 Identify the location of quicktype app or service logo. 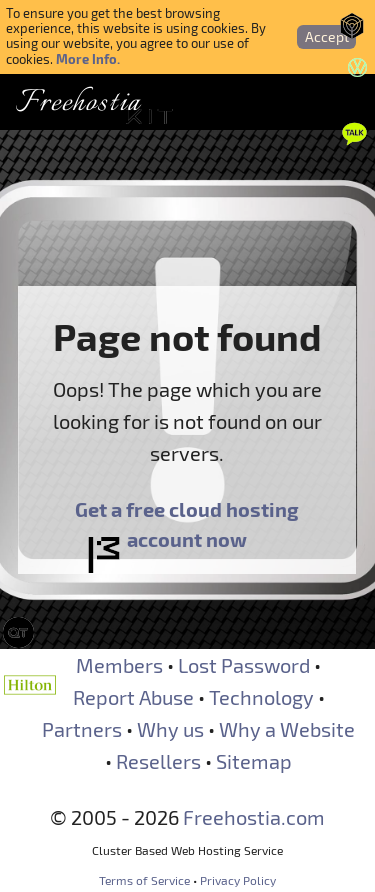
(18, 632).